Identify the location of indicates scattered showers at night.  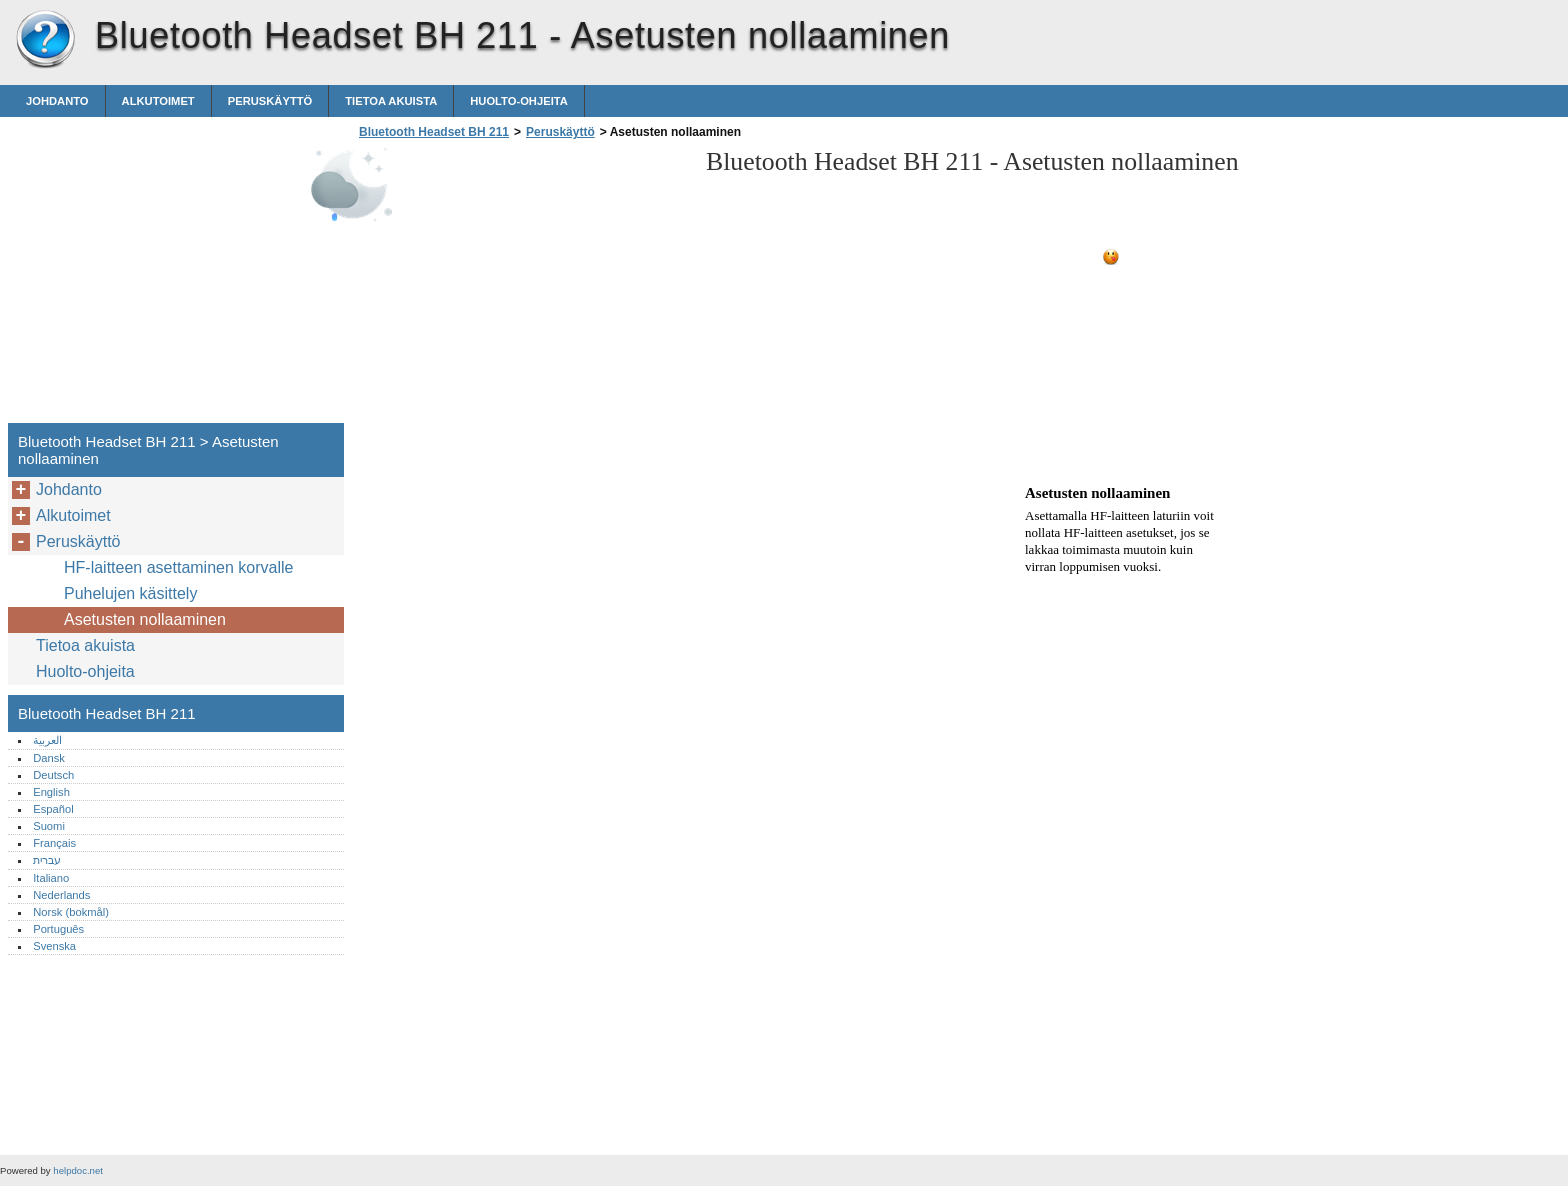
(351, 184).